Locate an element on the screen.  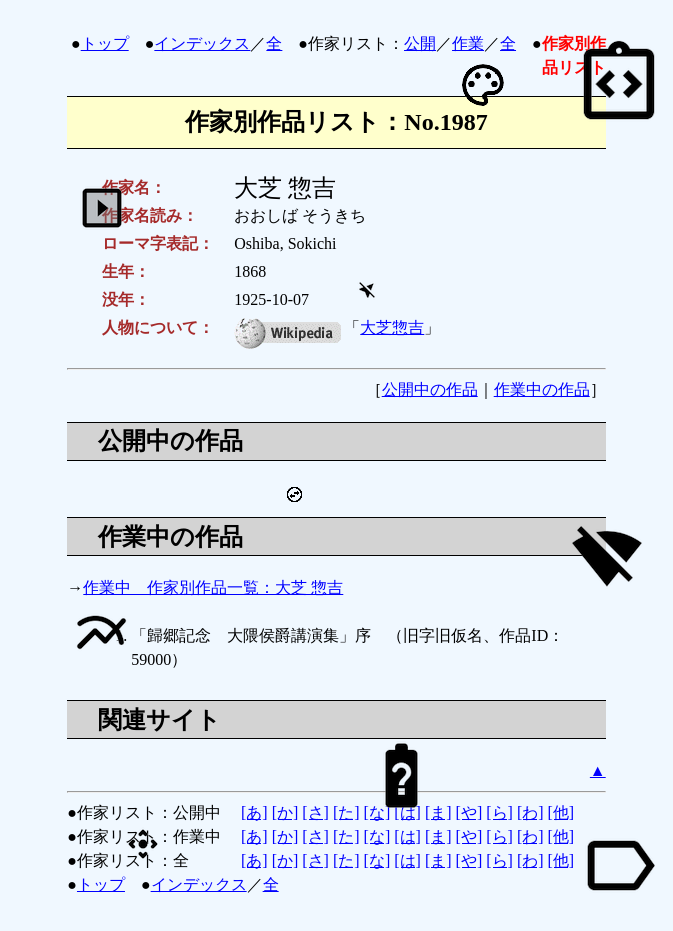
customize color or theme settings is located at coordinates (483, 85).